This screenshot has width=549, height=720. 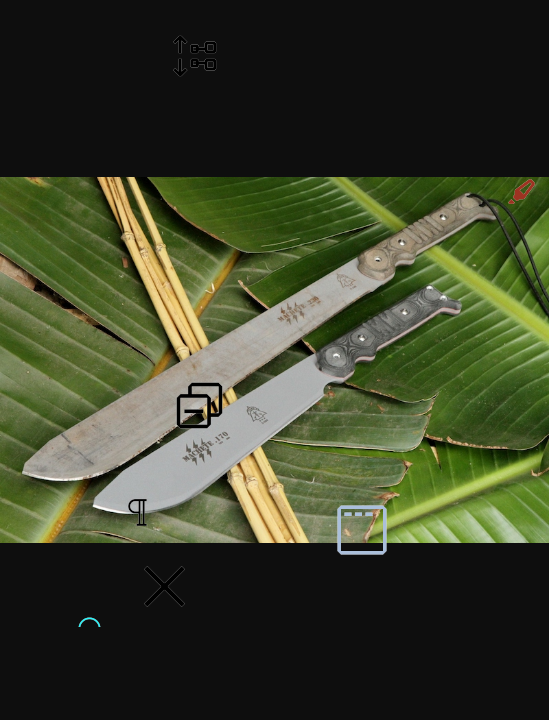 What do you see at coordinates (199, 405) in the screenshot?
I see `collapse all expanded items in a tree view` at bounding box center [199, 405].